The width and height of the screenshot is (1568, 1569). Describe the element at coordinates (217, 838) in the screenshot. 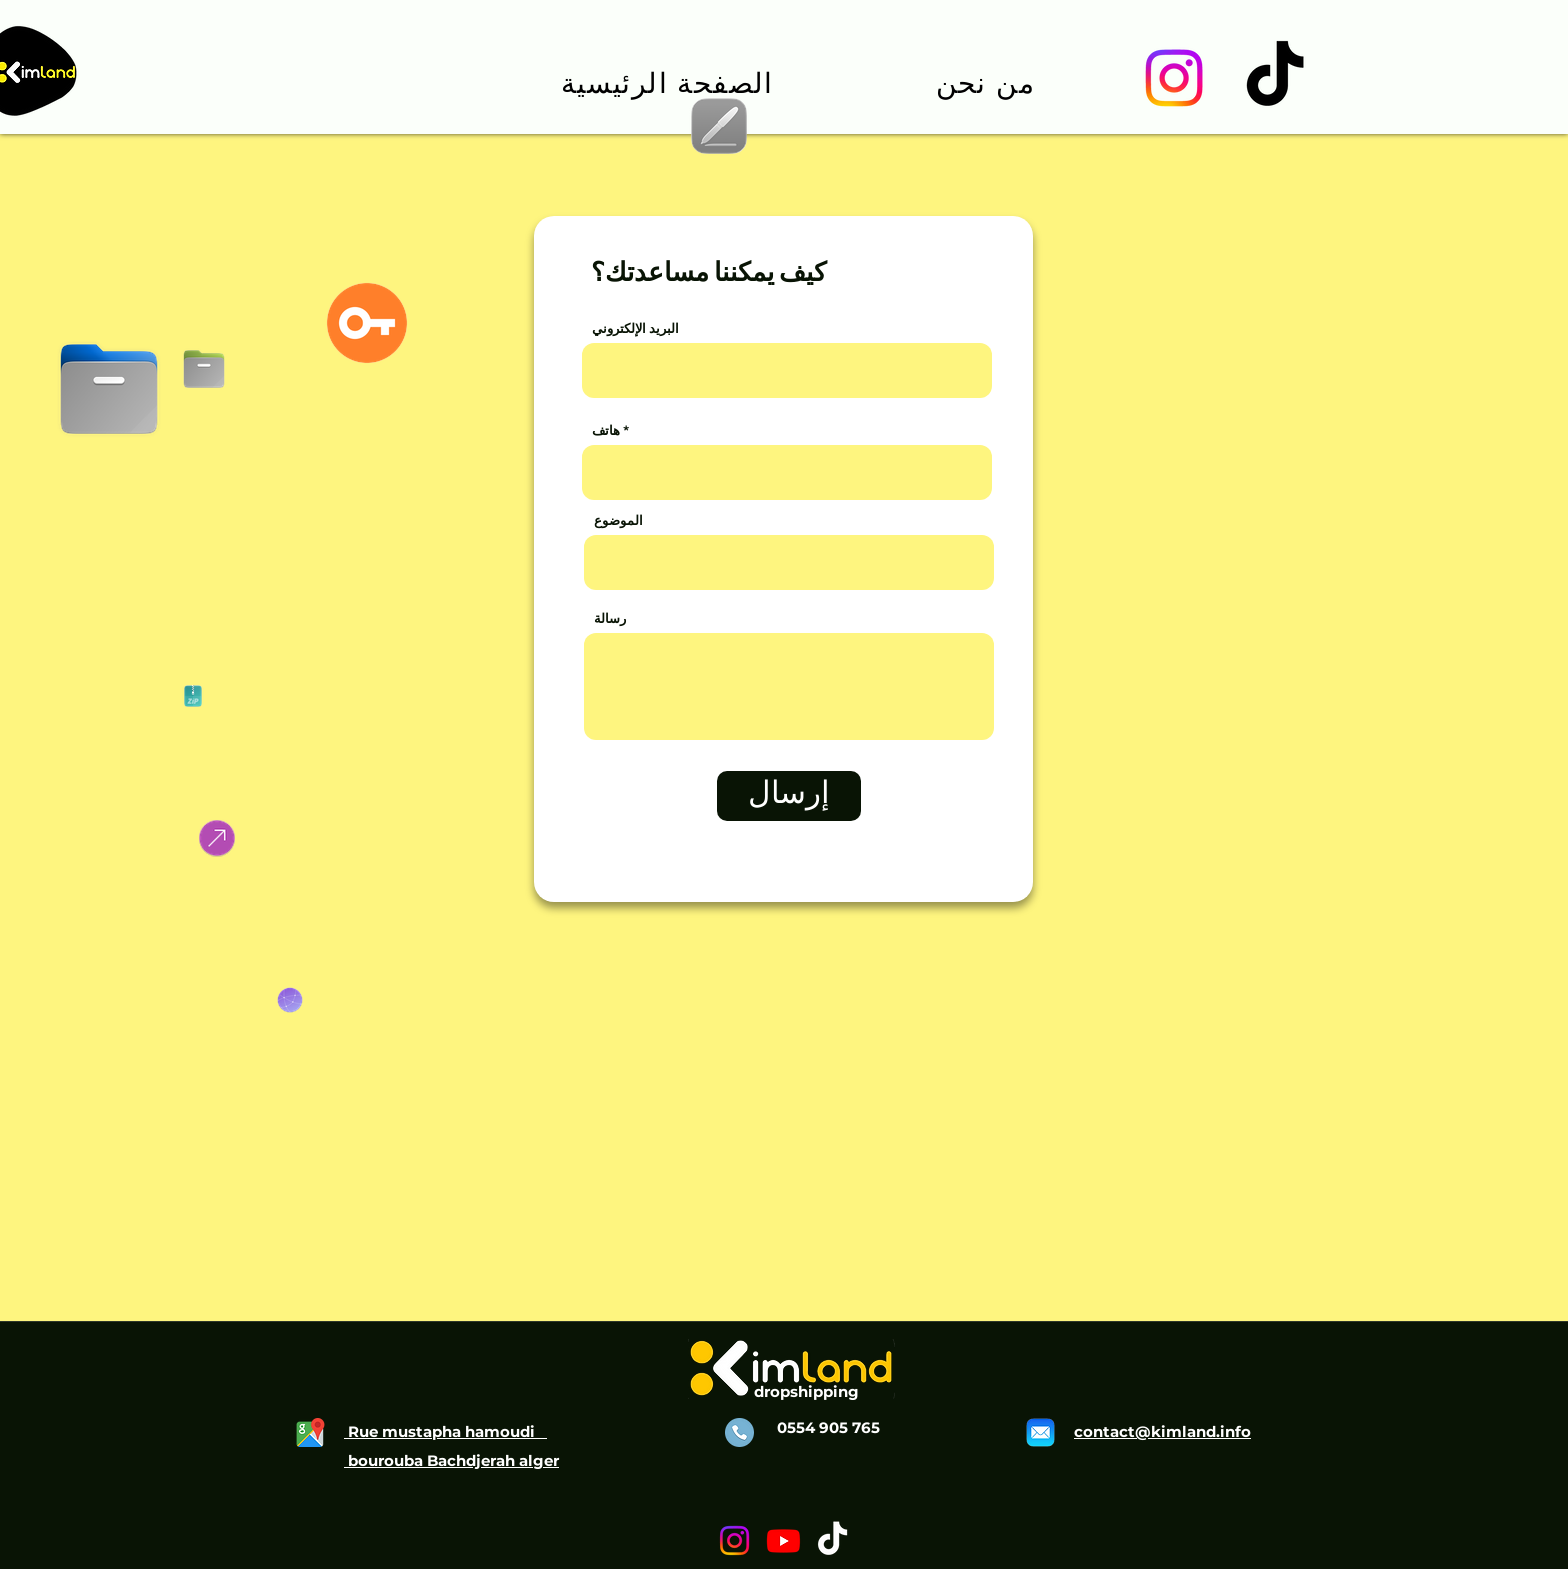

I see `indicates a symbolic link or shortcut to another file` at that location.